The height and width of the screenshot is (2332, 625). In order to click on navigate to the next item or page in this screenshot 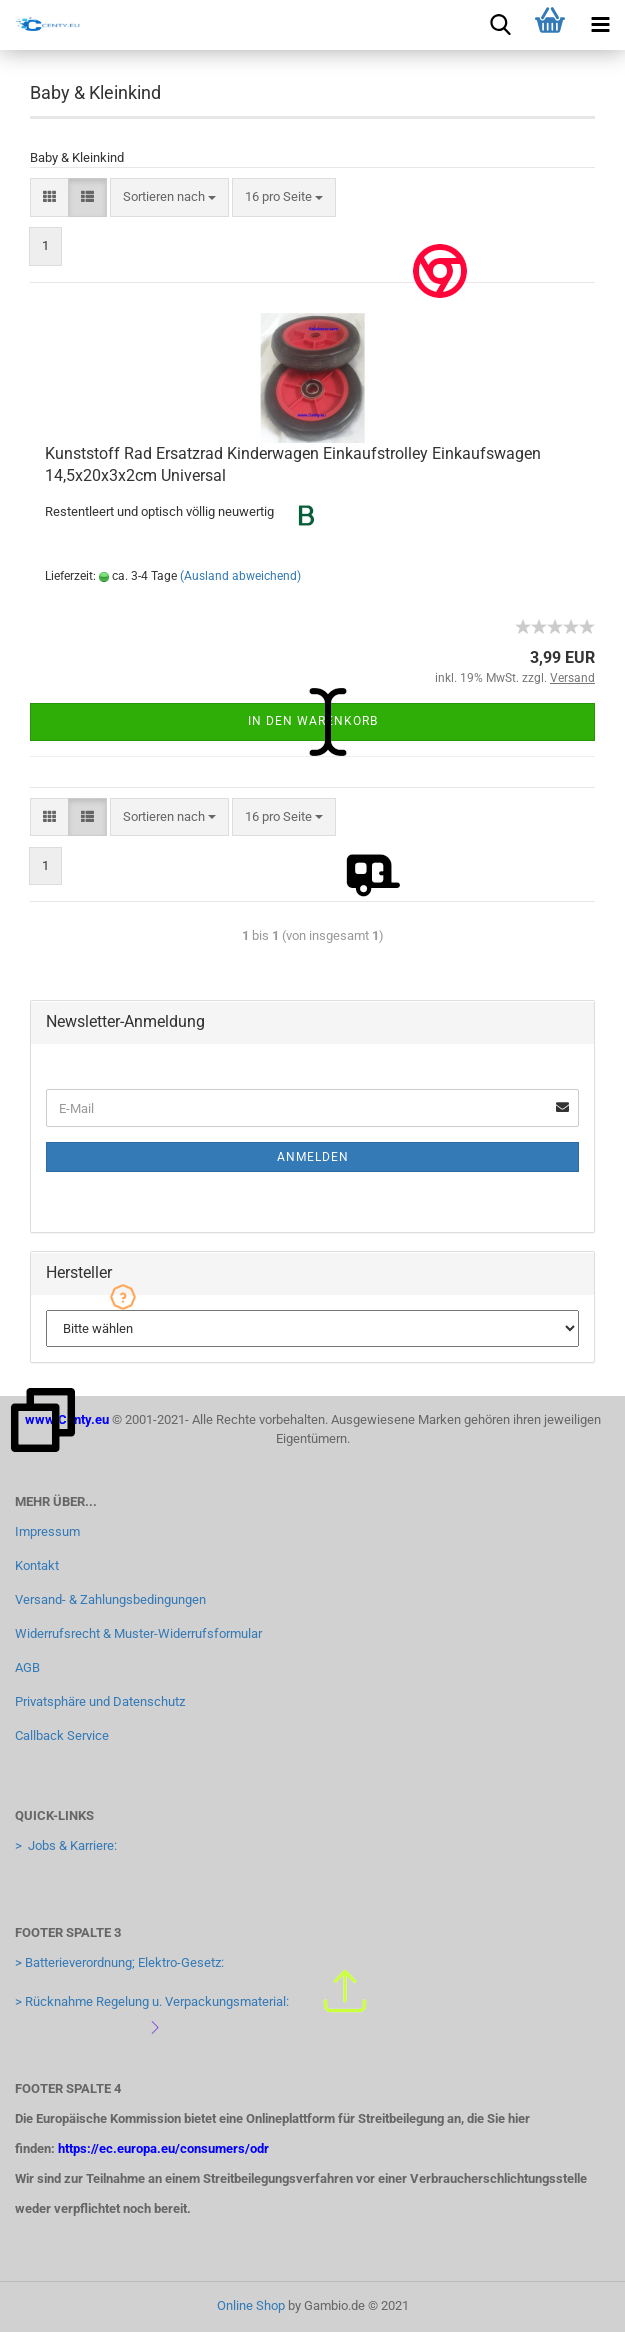, I will do `click(154, 2027)`.